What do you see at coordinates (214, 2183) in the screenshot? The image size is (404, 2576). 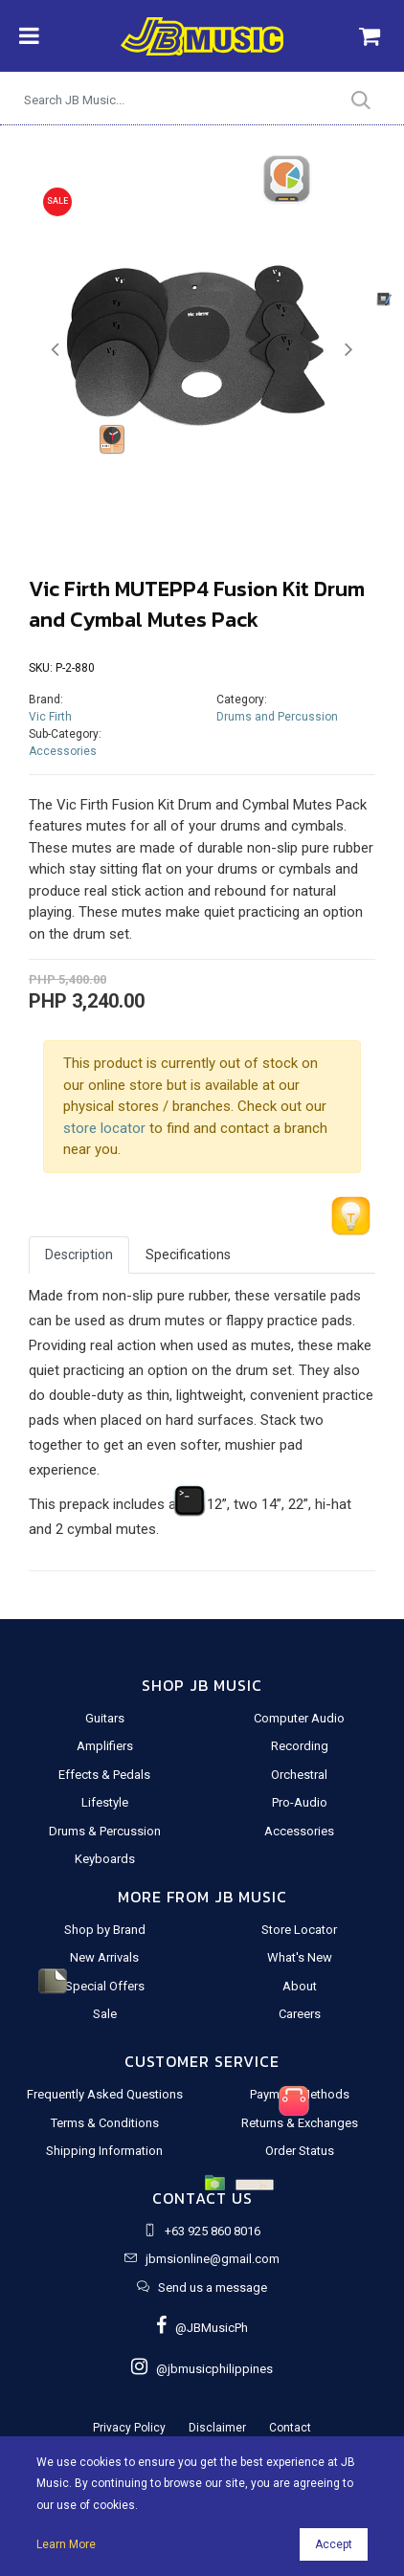 I see `open game jolt games folder` at bounding box center [214, 2183].